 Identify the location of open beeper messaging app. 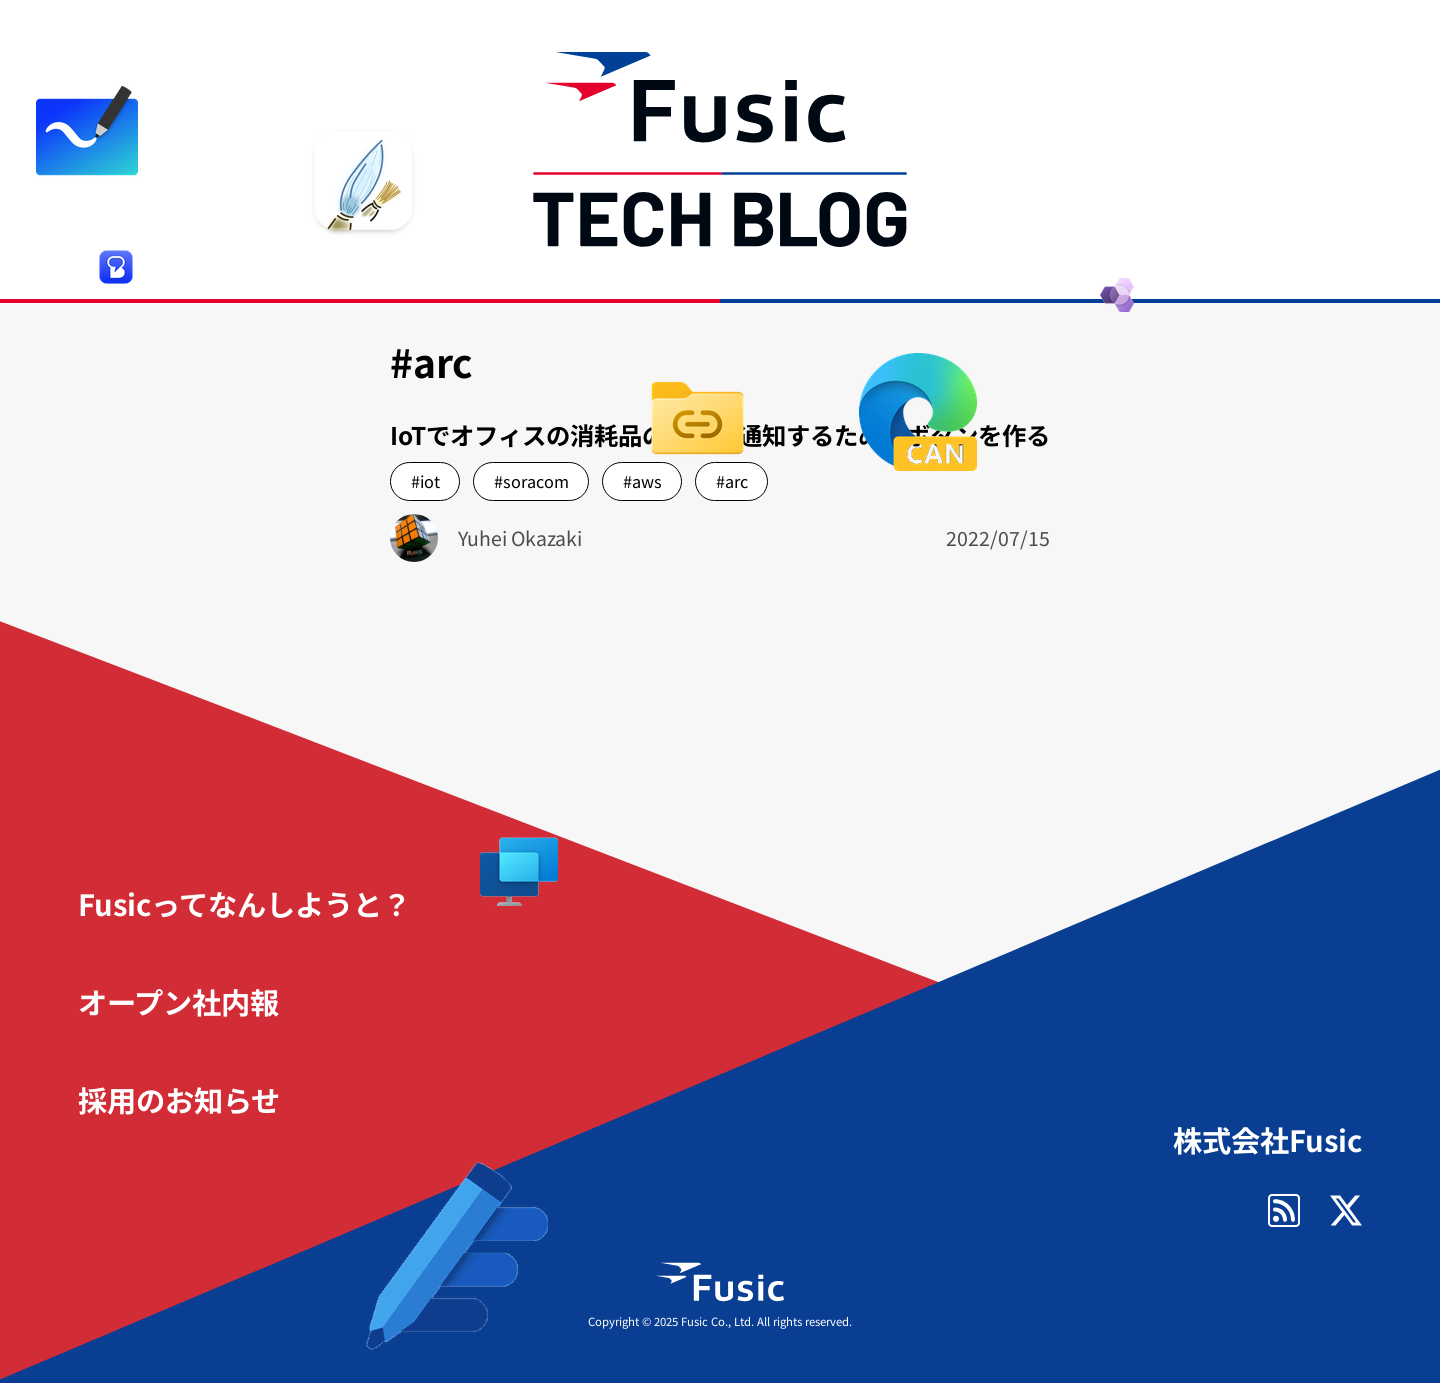
(116, 267).